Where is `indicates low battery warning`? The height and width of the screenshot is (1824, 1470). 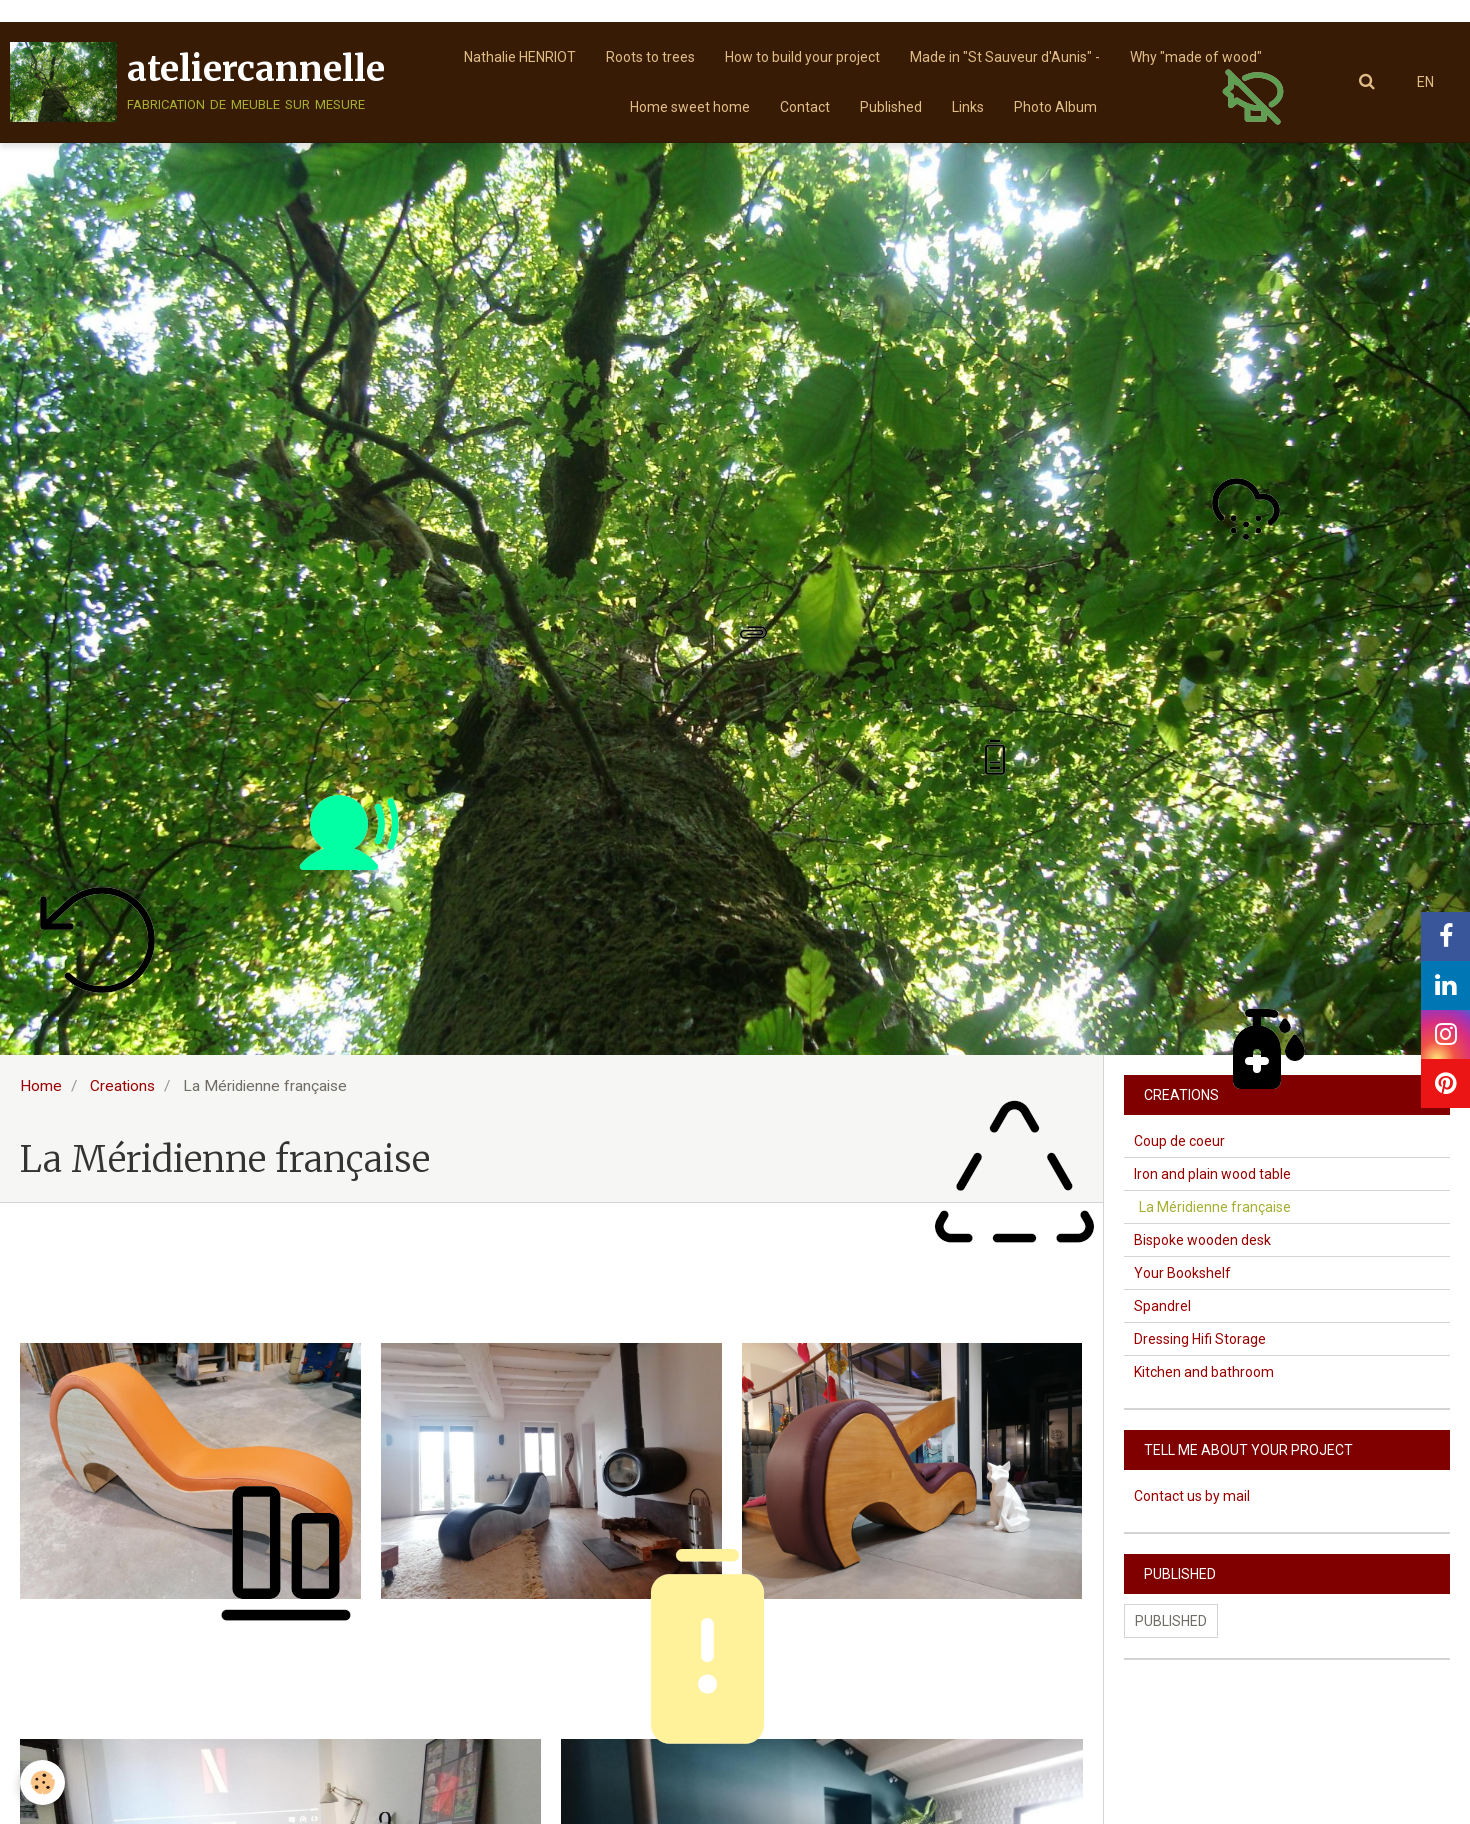 indicates low battery warning is located at coordinates (707, 1649).